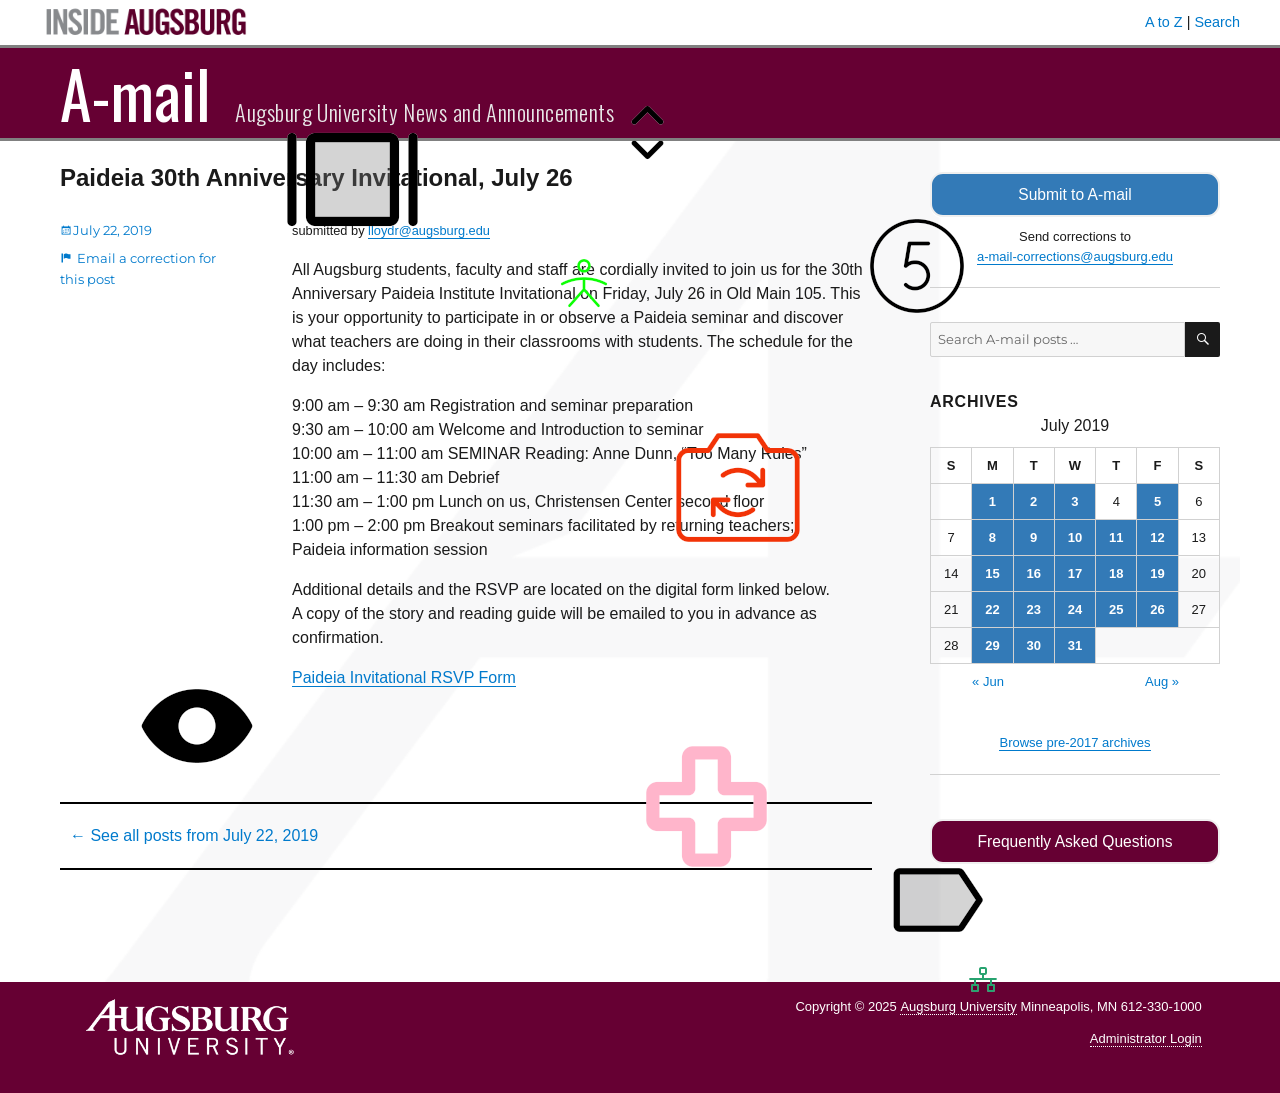  I want to click on view network connections, so click(983, 980).